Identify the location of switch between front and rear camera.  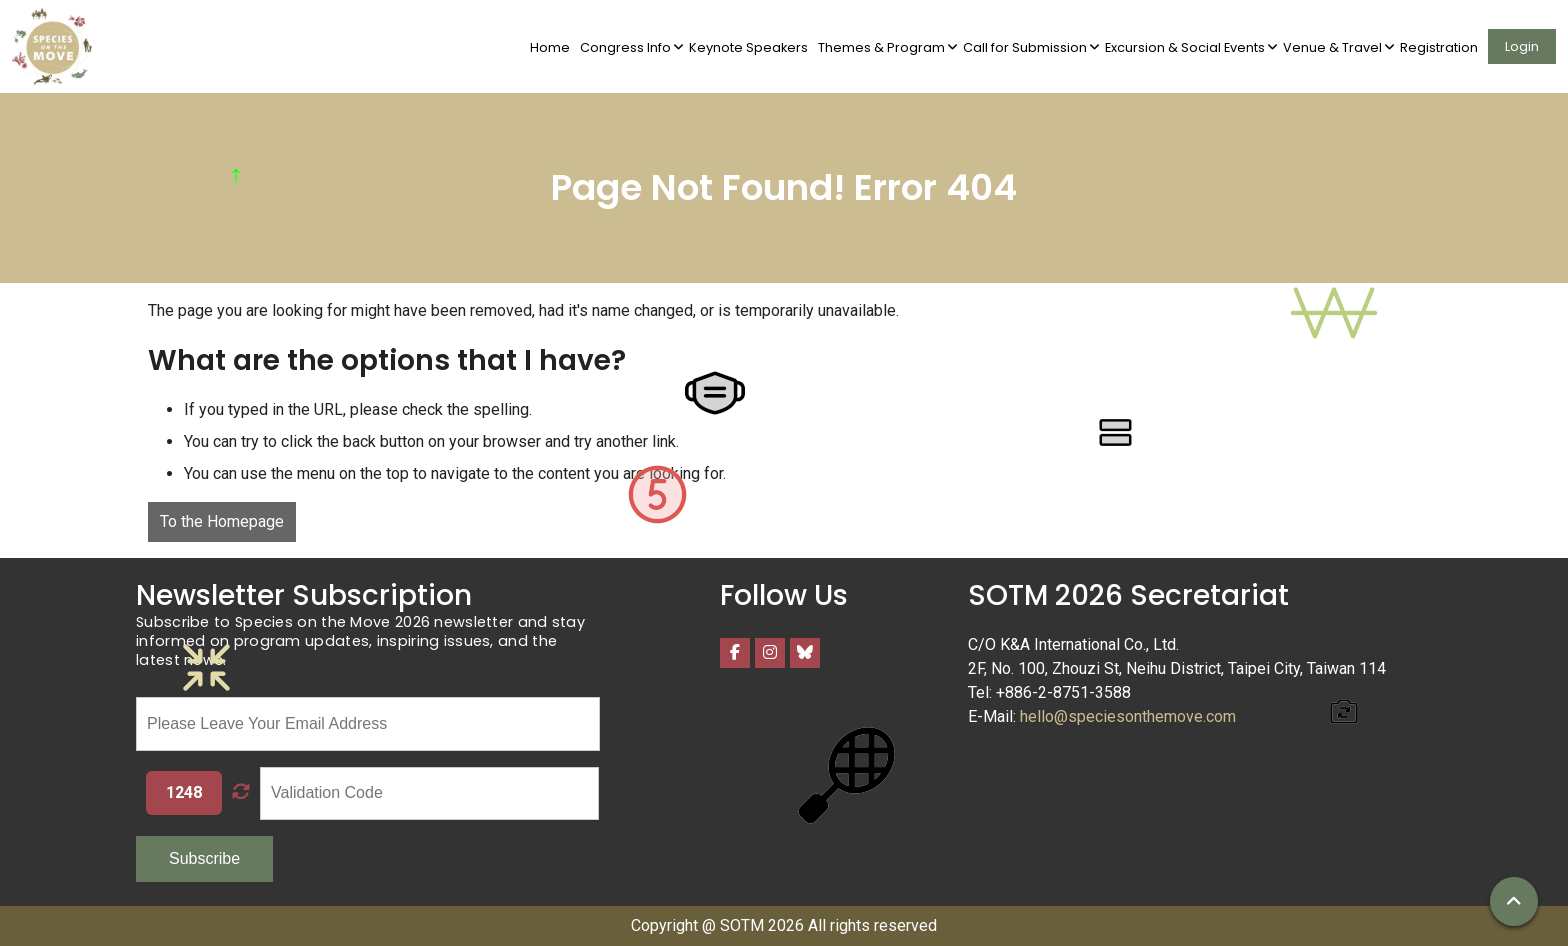
(1344, 712).